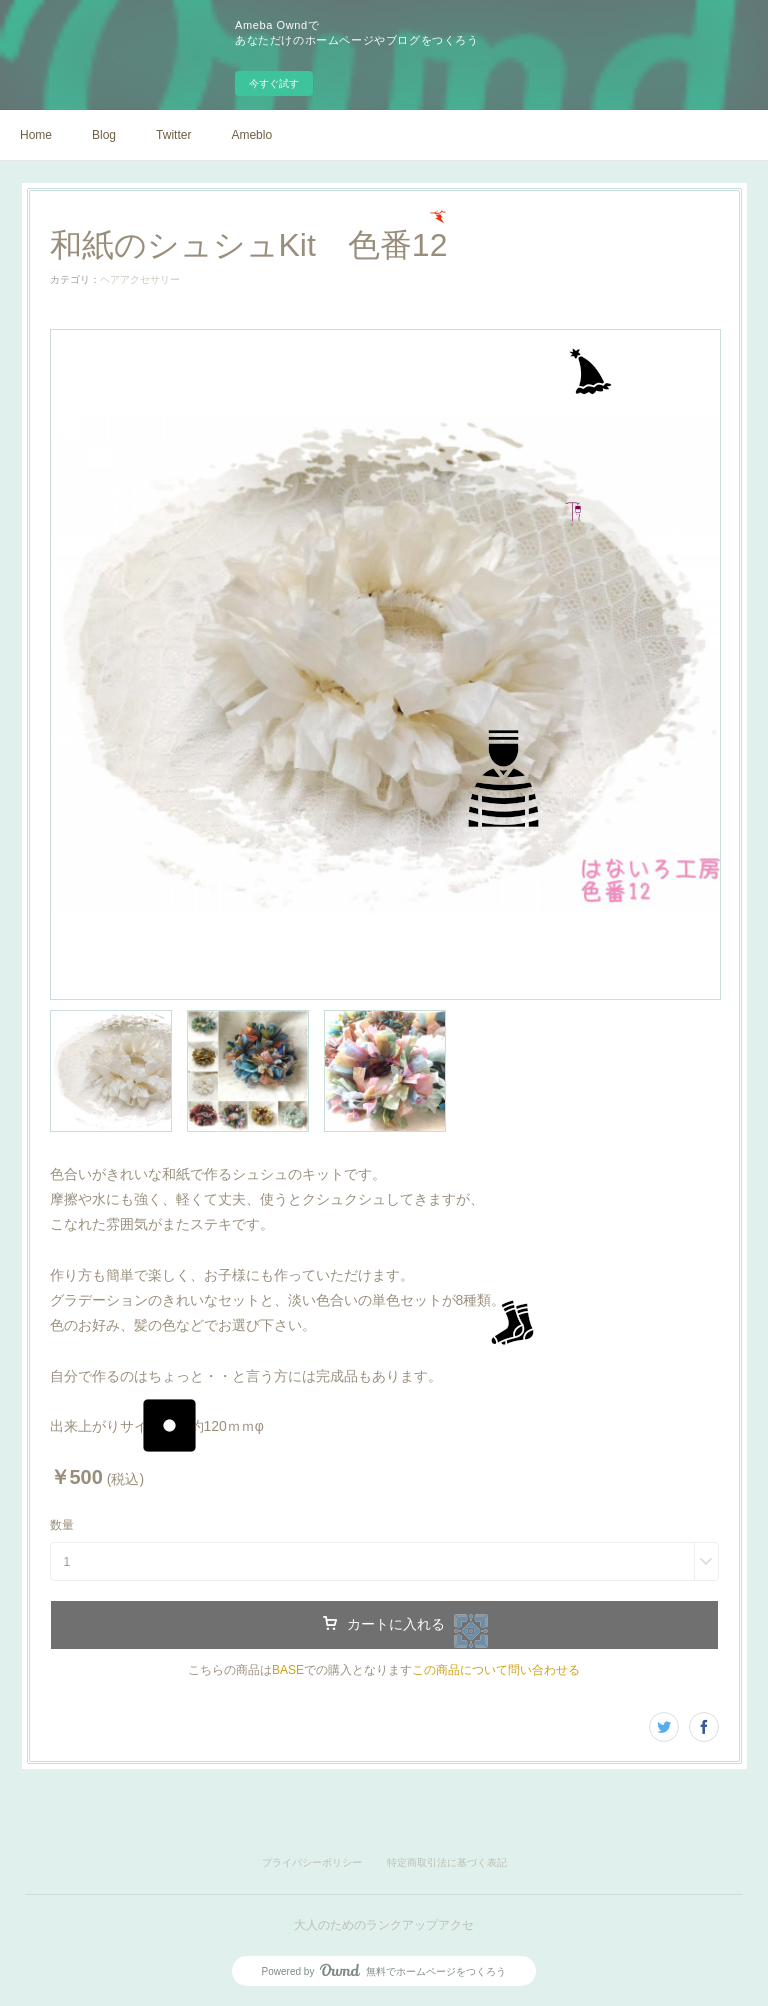  Describe the element at coordinates (574, 511) in the screenshot. I see `access medical or health-related features` at that location.